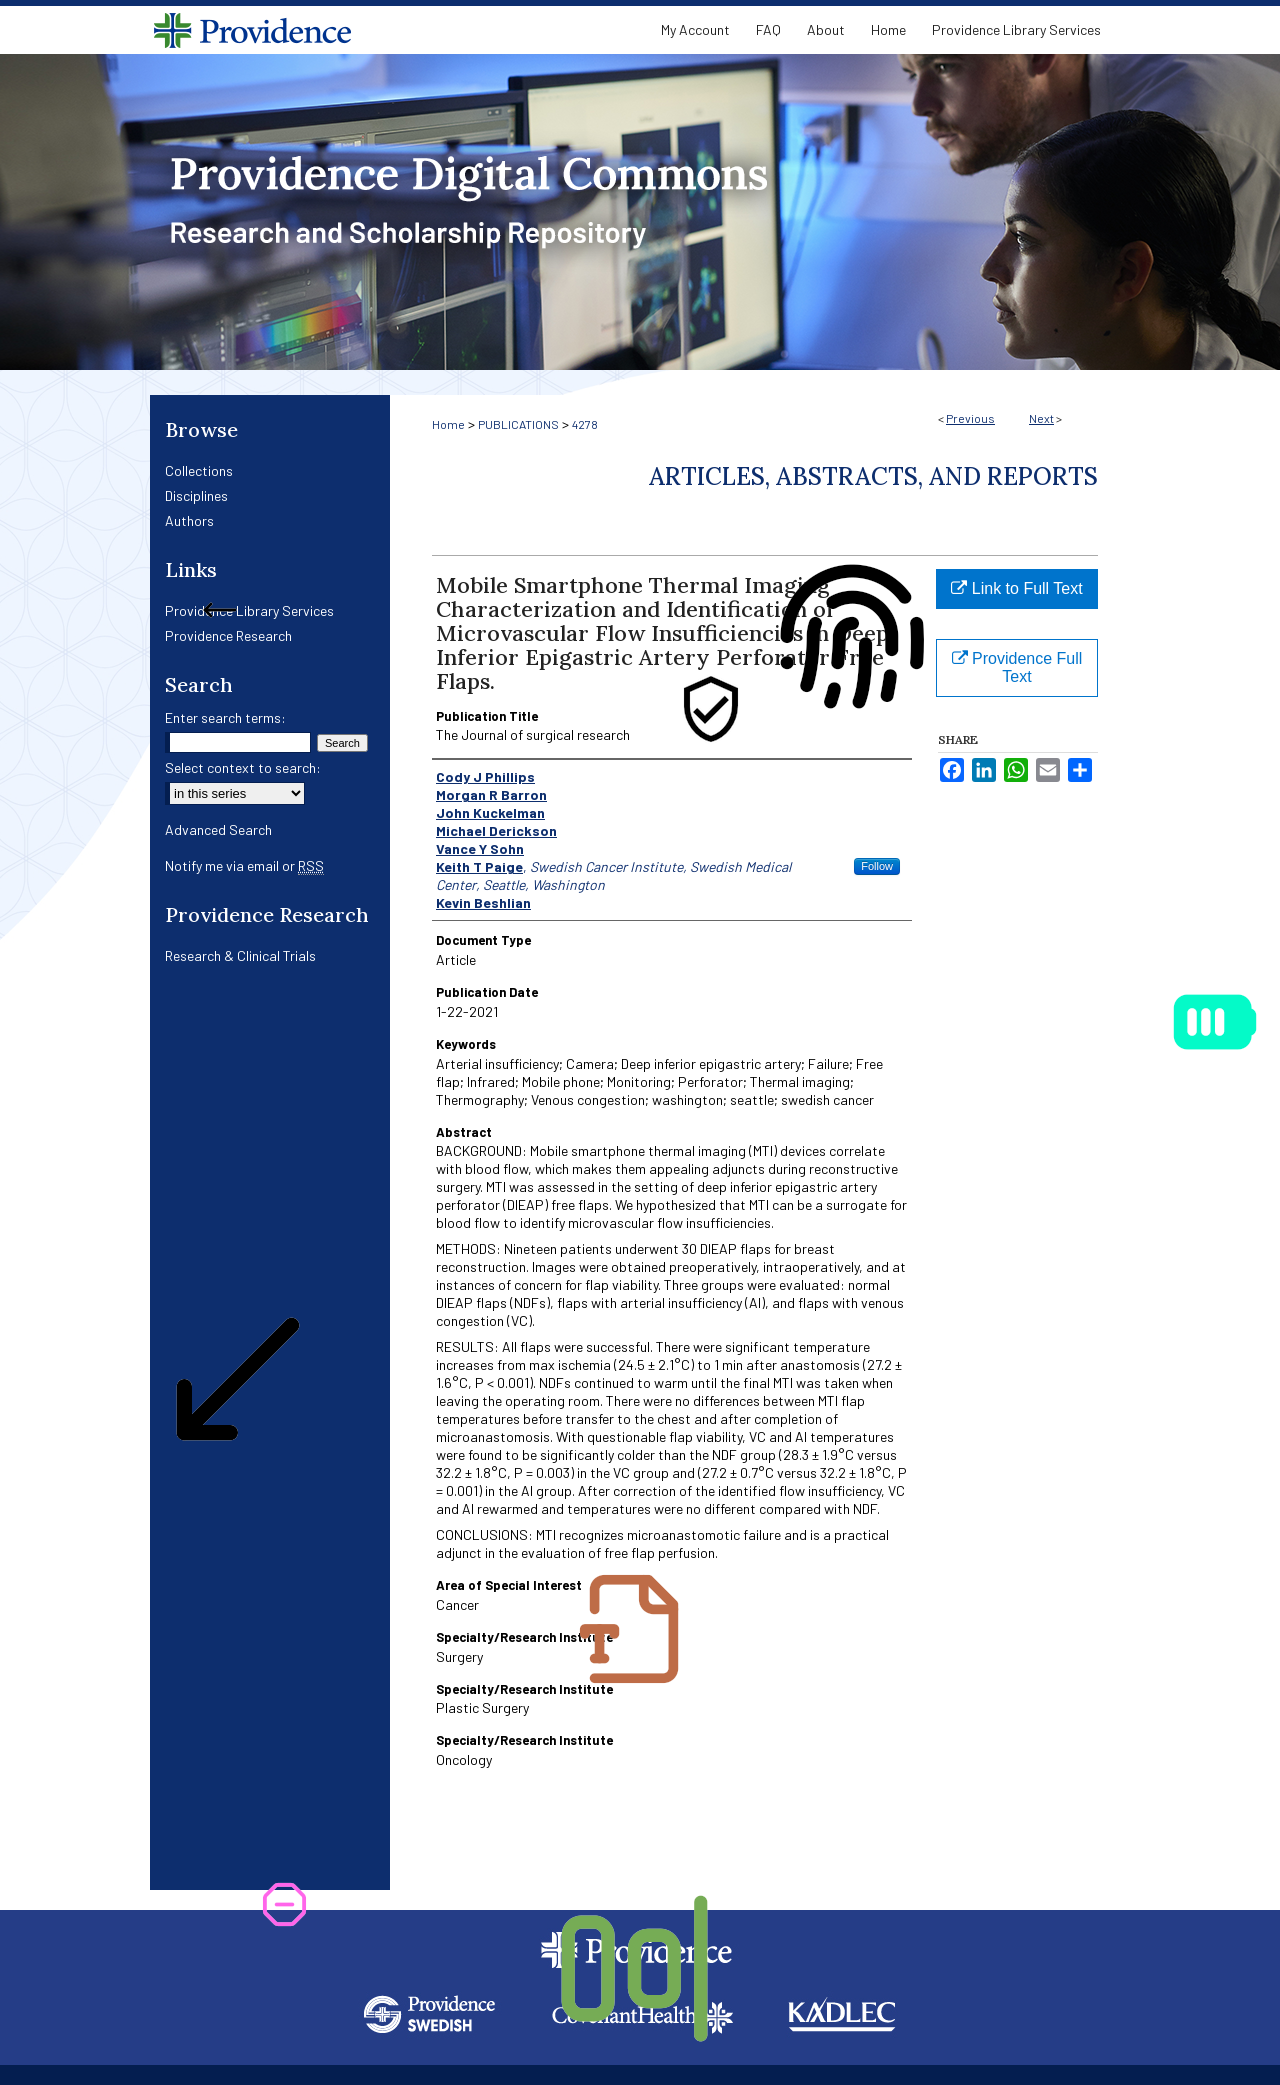 The width and height of the screenshot is (1280, 2085). Describe the element at coordinates (634, 1968) in the screenshot. I see `align elements to the end of the horizontal axis` at that location.